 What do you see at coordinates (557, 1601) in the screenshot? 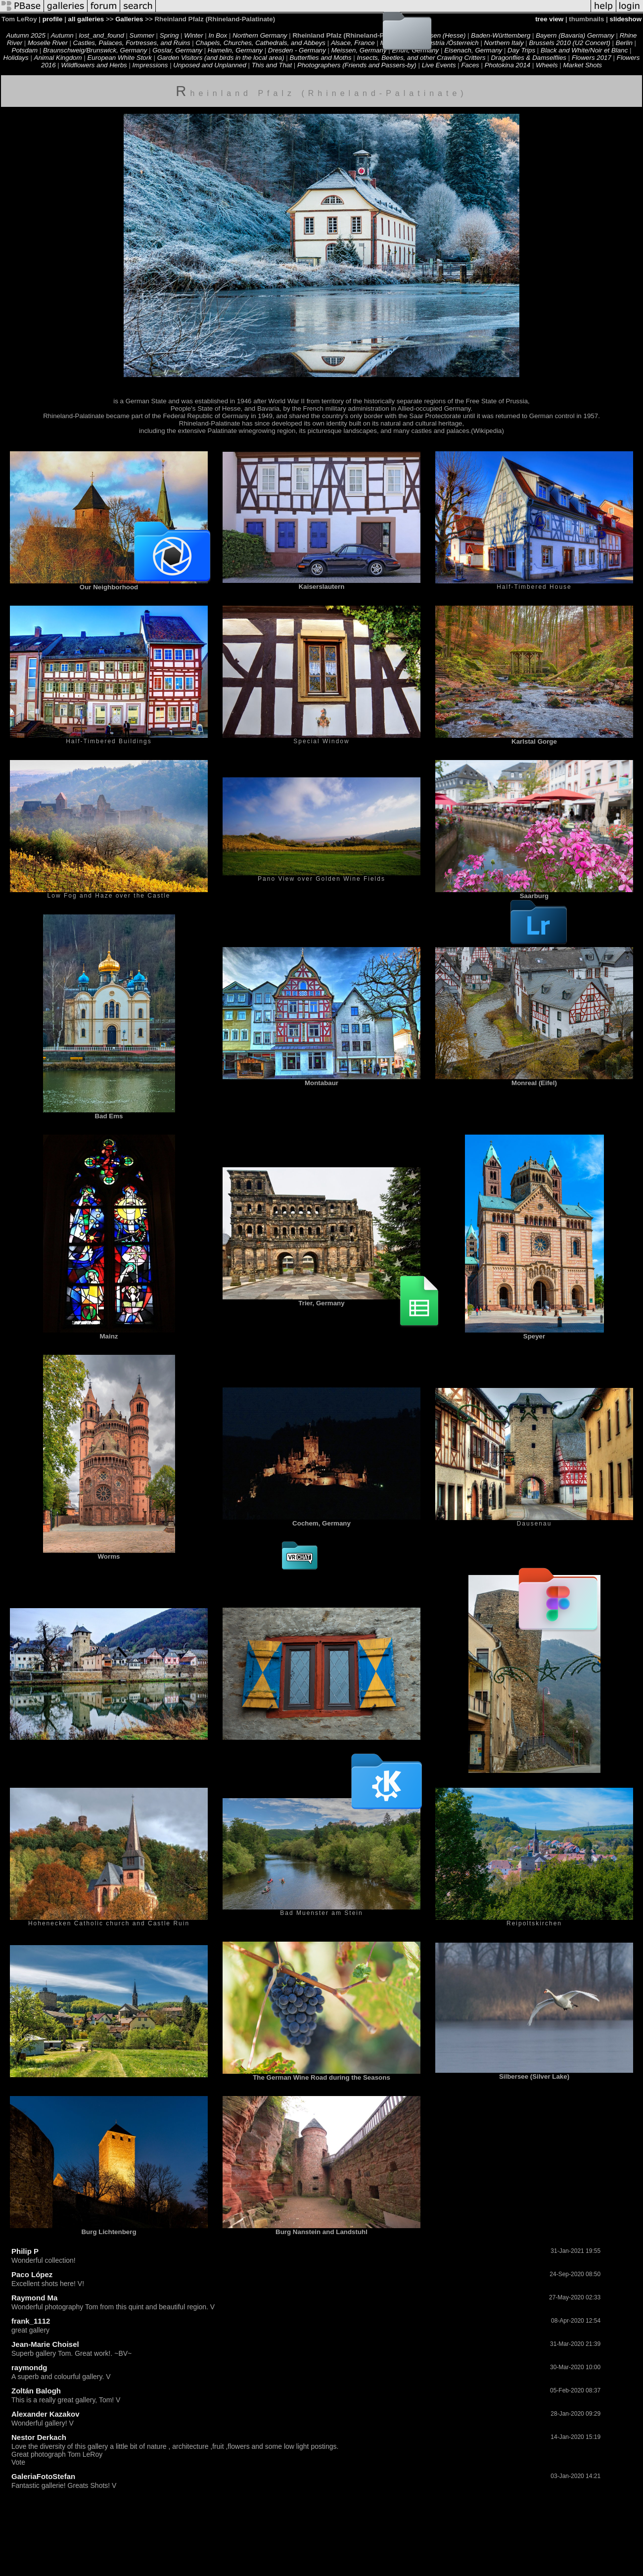
I see `open folder containing figma design files` at bounding box center [557, 1601].